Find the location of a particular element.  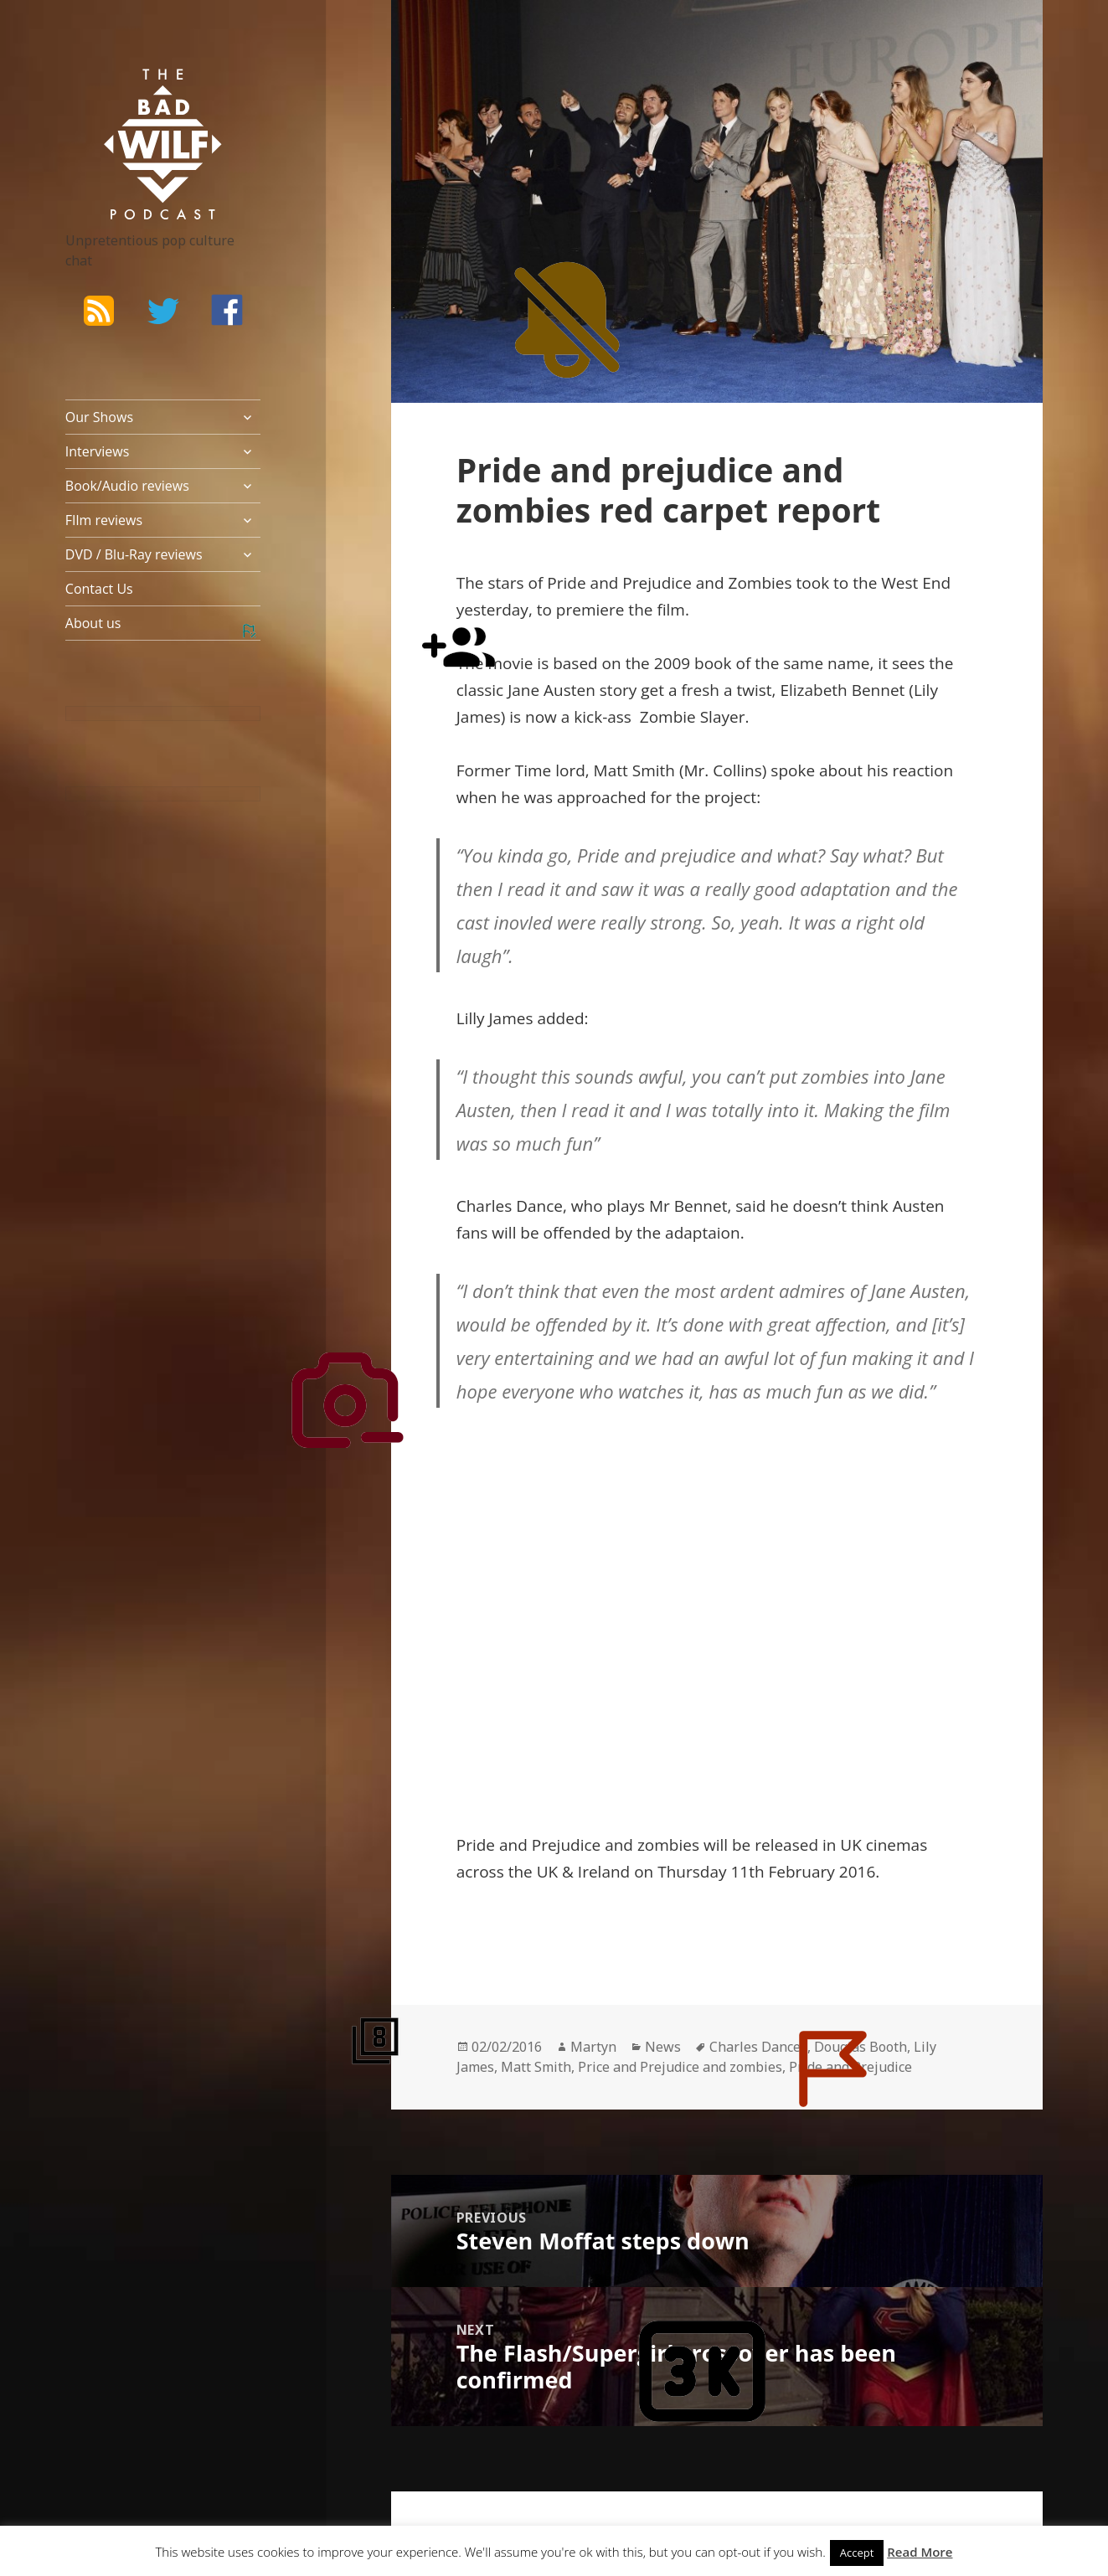

add a new member to the group is located at coordinates (458, 648).